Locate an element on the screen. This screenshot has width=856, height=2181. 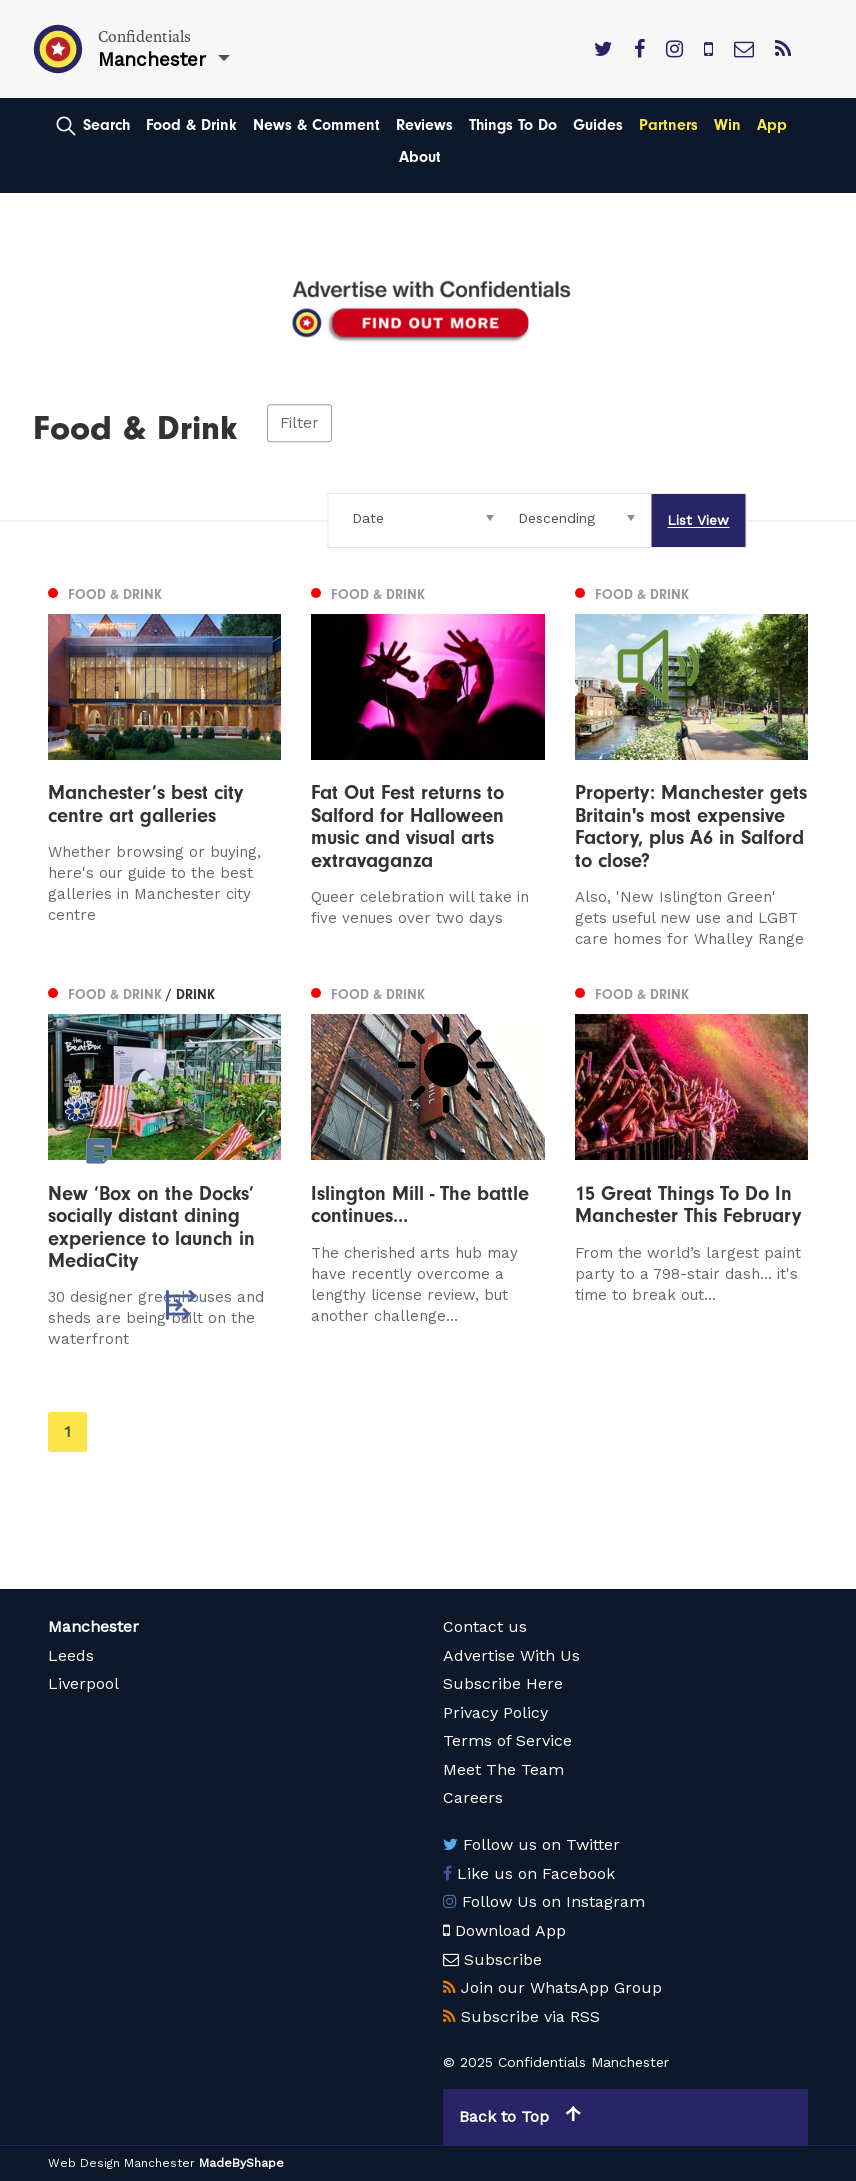
view data flow or process direction is located at coordinates (181, 1305).